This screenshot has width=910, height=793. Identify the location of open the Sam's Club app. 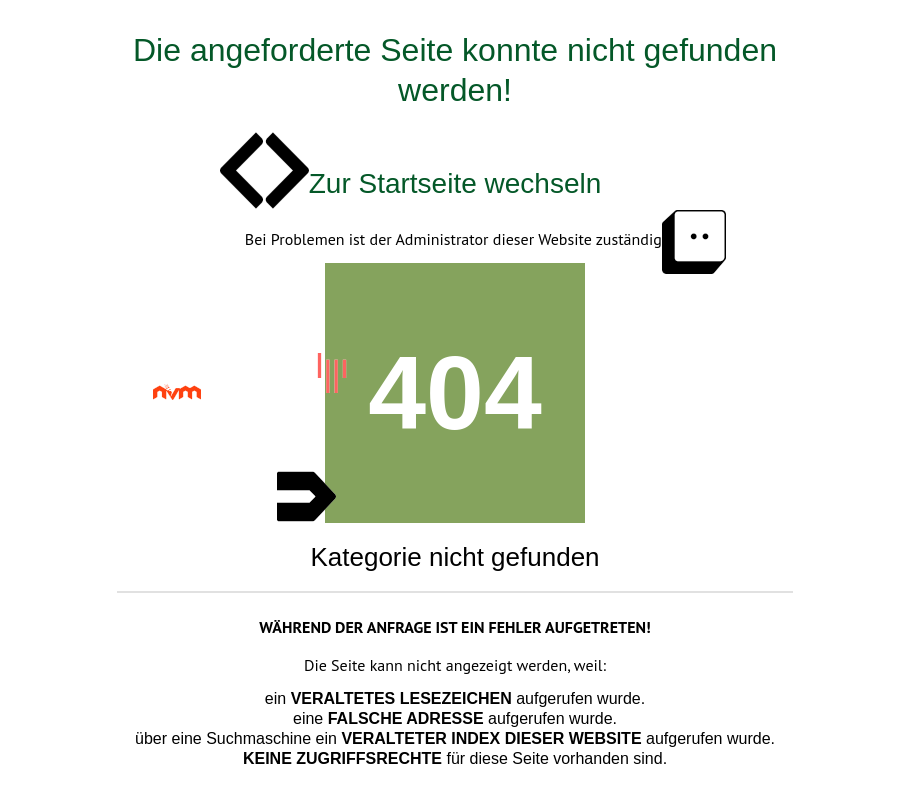
(264, 170).